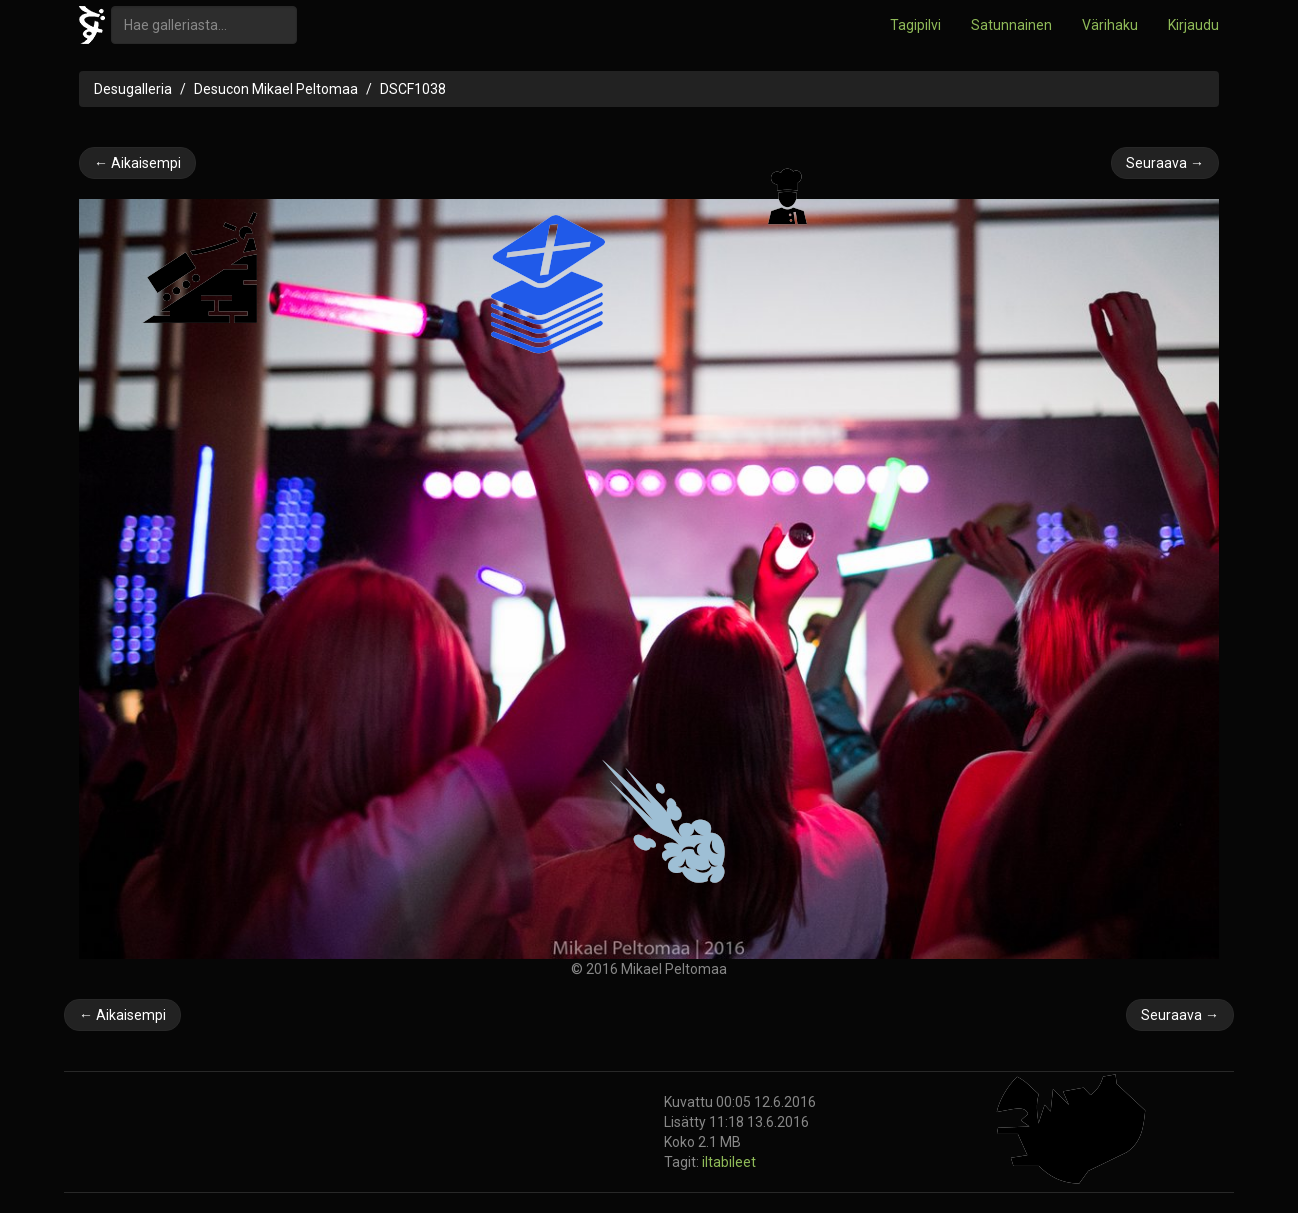 This screenshot has width=1298, height=1213. I want to click on level up or progression indicator, so click(201, 267).